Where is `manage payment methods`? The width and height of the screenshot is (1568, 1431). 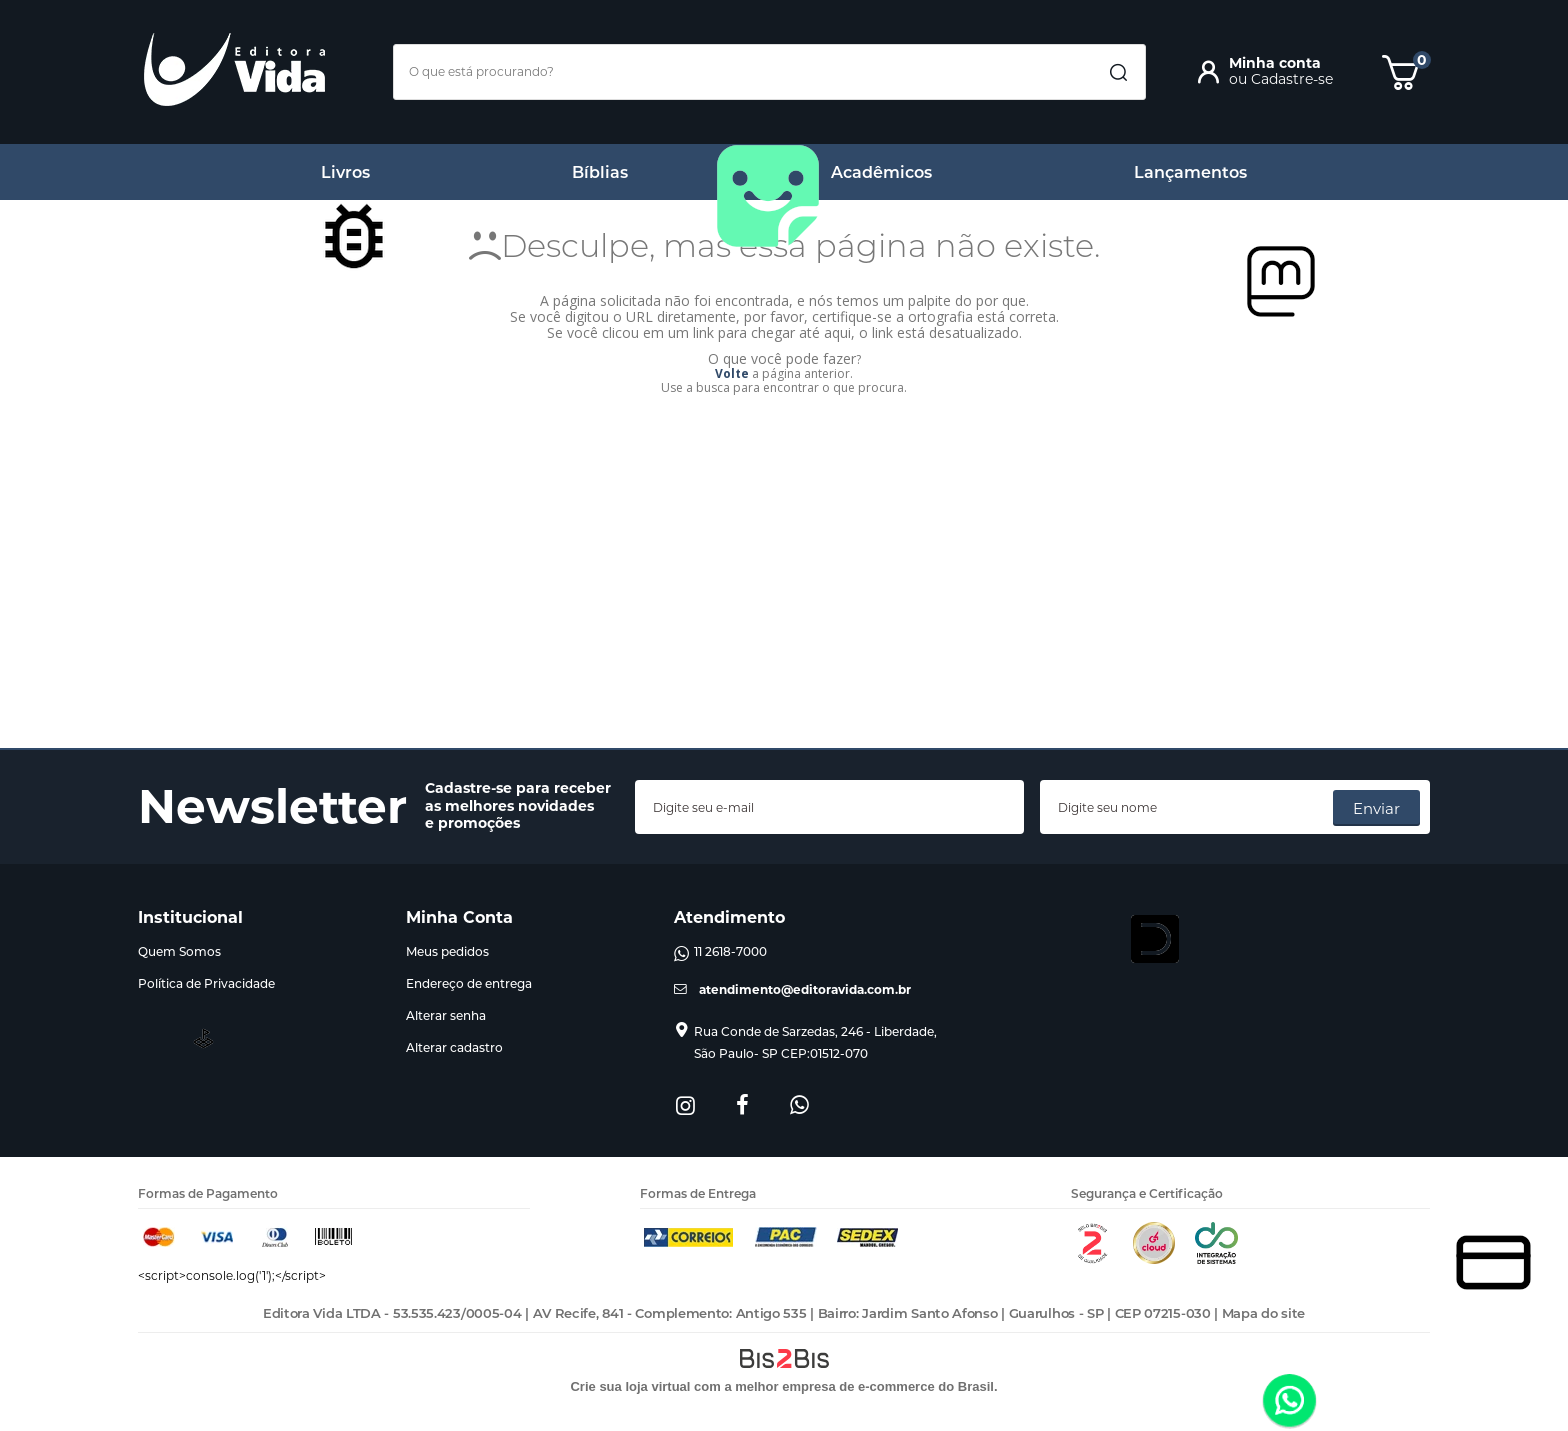 manage payment methods is located at coordinates (1493, 1262).